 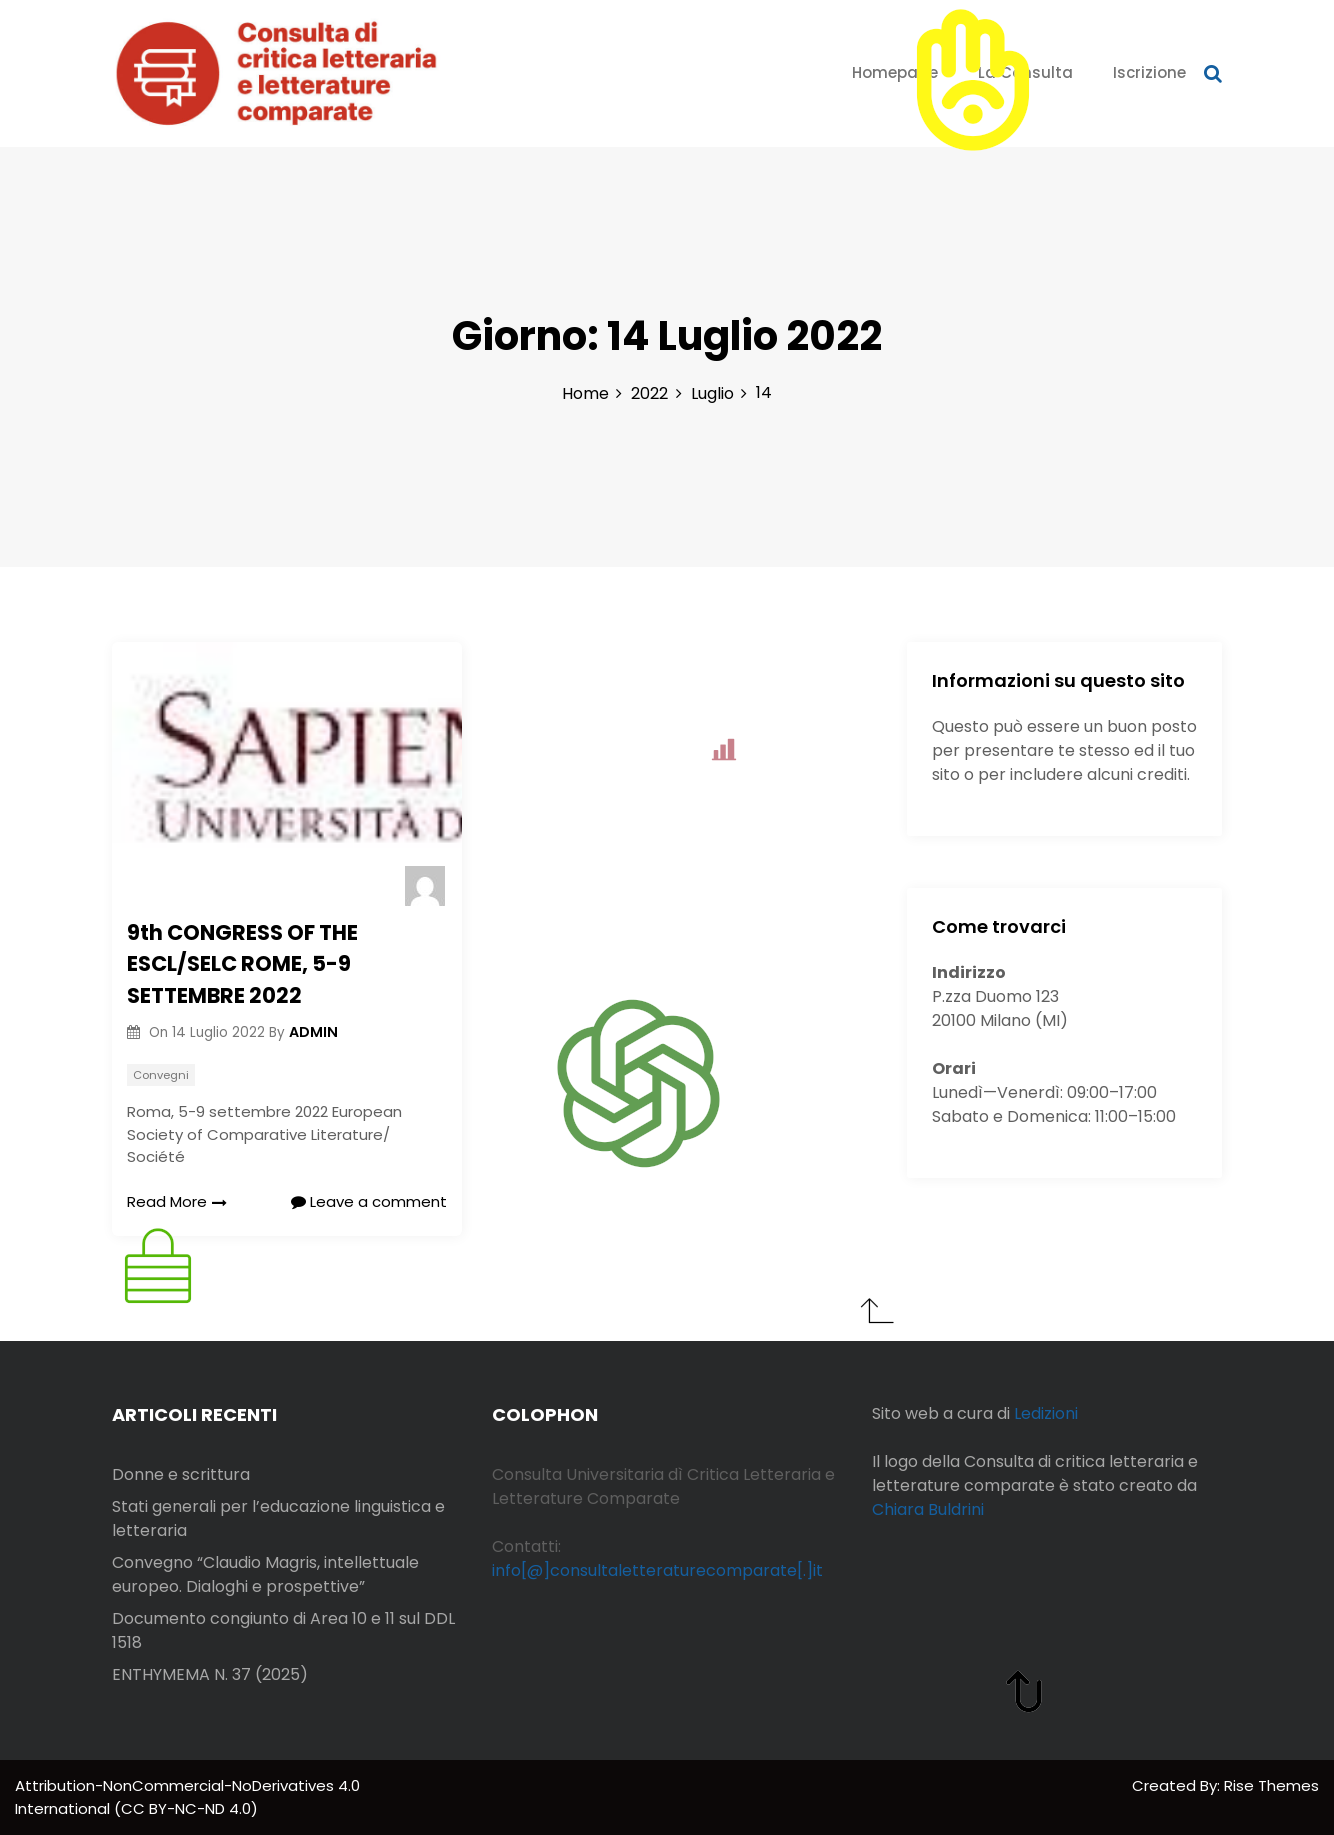 I want to click on go back to previous screen or section, so click(x=1025, y=1691).